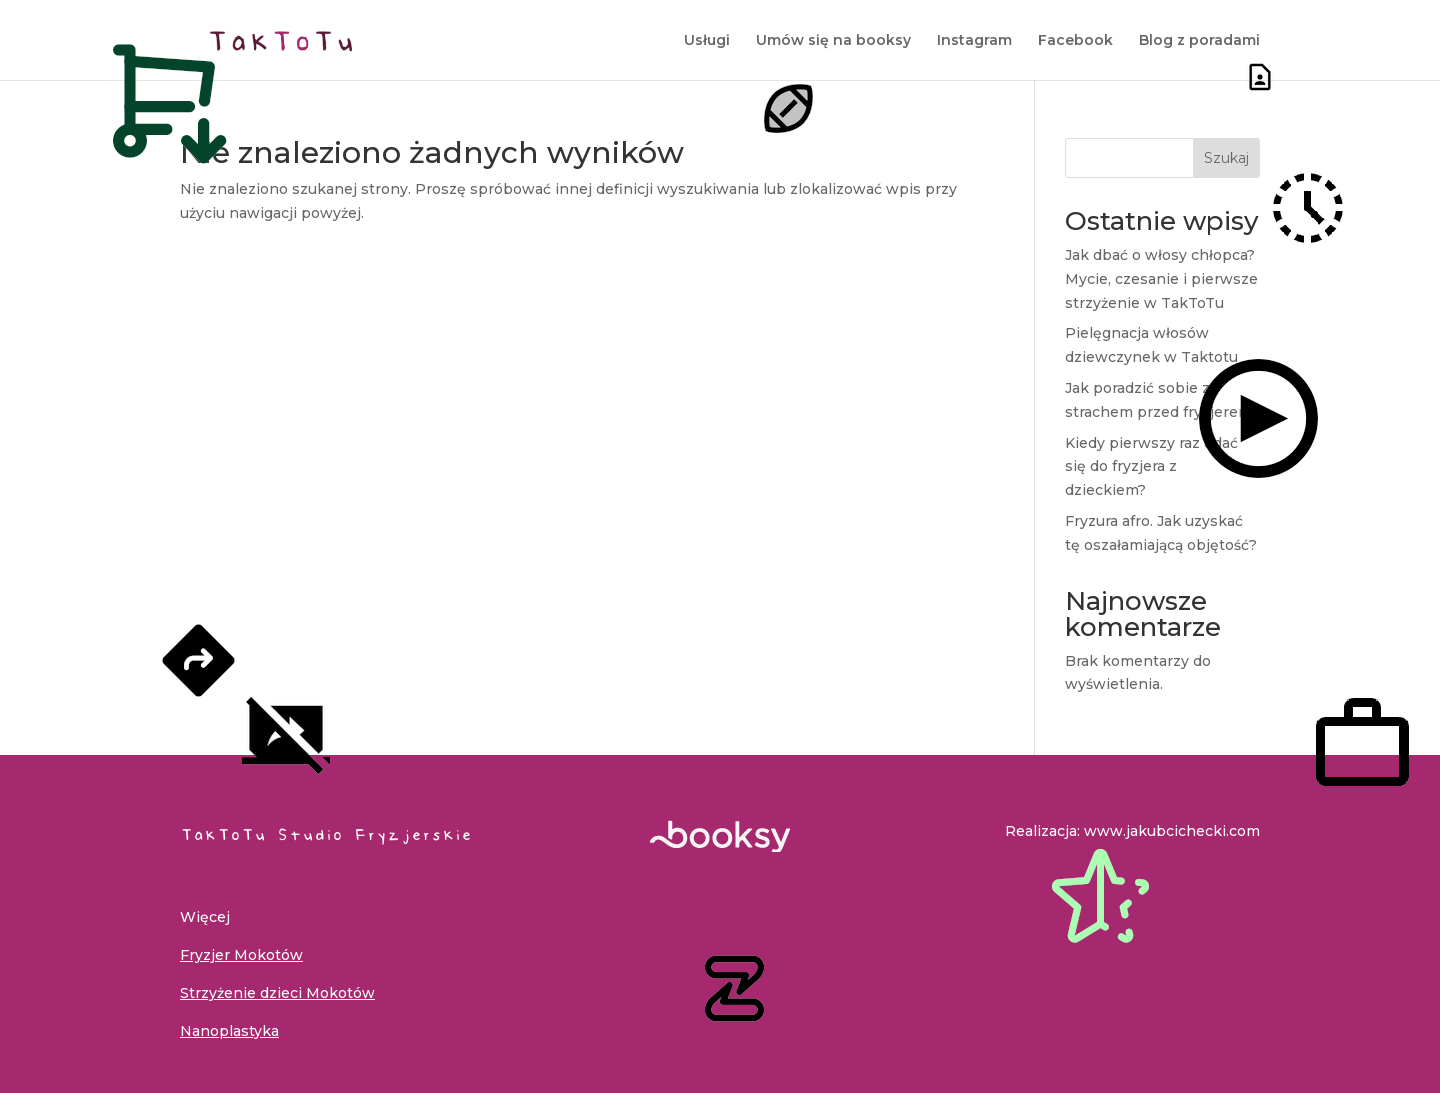 The height and width of the screenshot is (1093, 1440). What do you see at coordinates (164, 101) in the screenshot?
I see `download or export shopping cart contents` at bounding box center [164, 101].